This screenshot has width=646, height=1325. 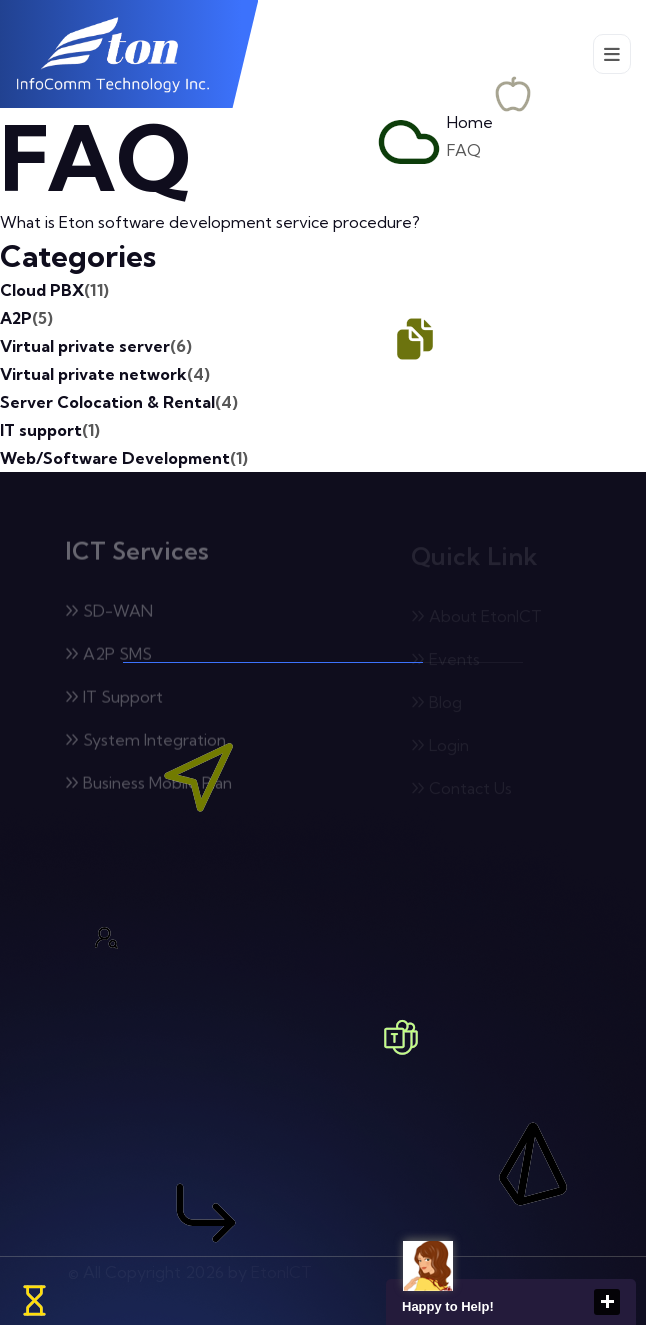 What do you see at coordinates (533, 1164) in the screenshot?
I see `prisma database ORM logo` at bounding box center [533, 1164].